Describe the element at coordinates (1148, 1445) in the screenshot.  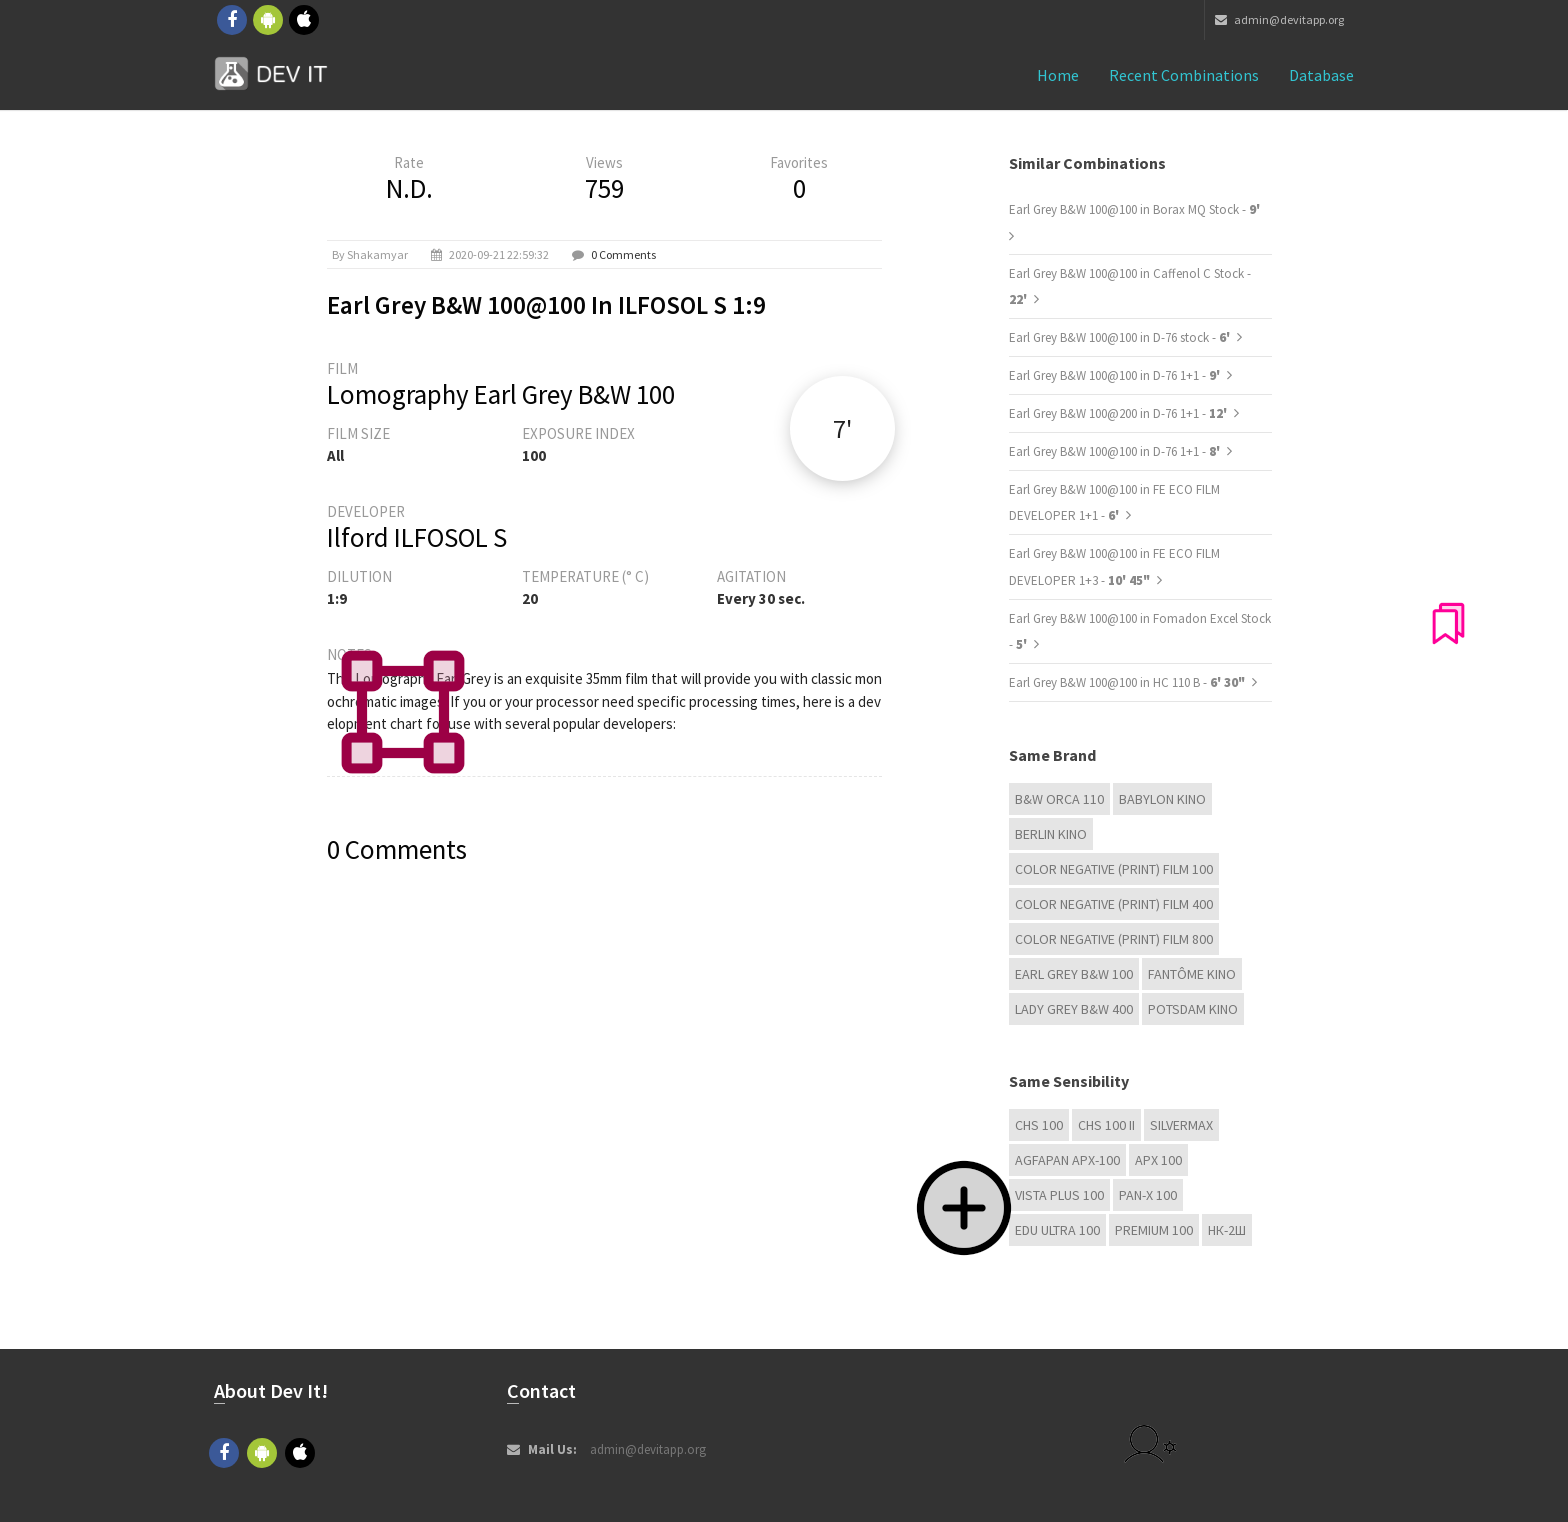
I see `access user settings` at that location.